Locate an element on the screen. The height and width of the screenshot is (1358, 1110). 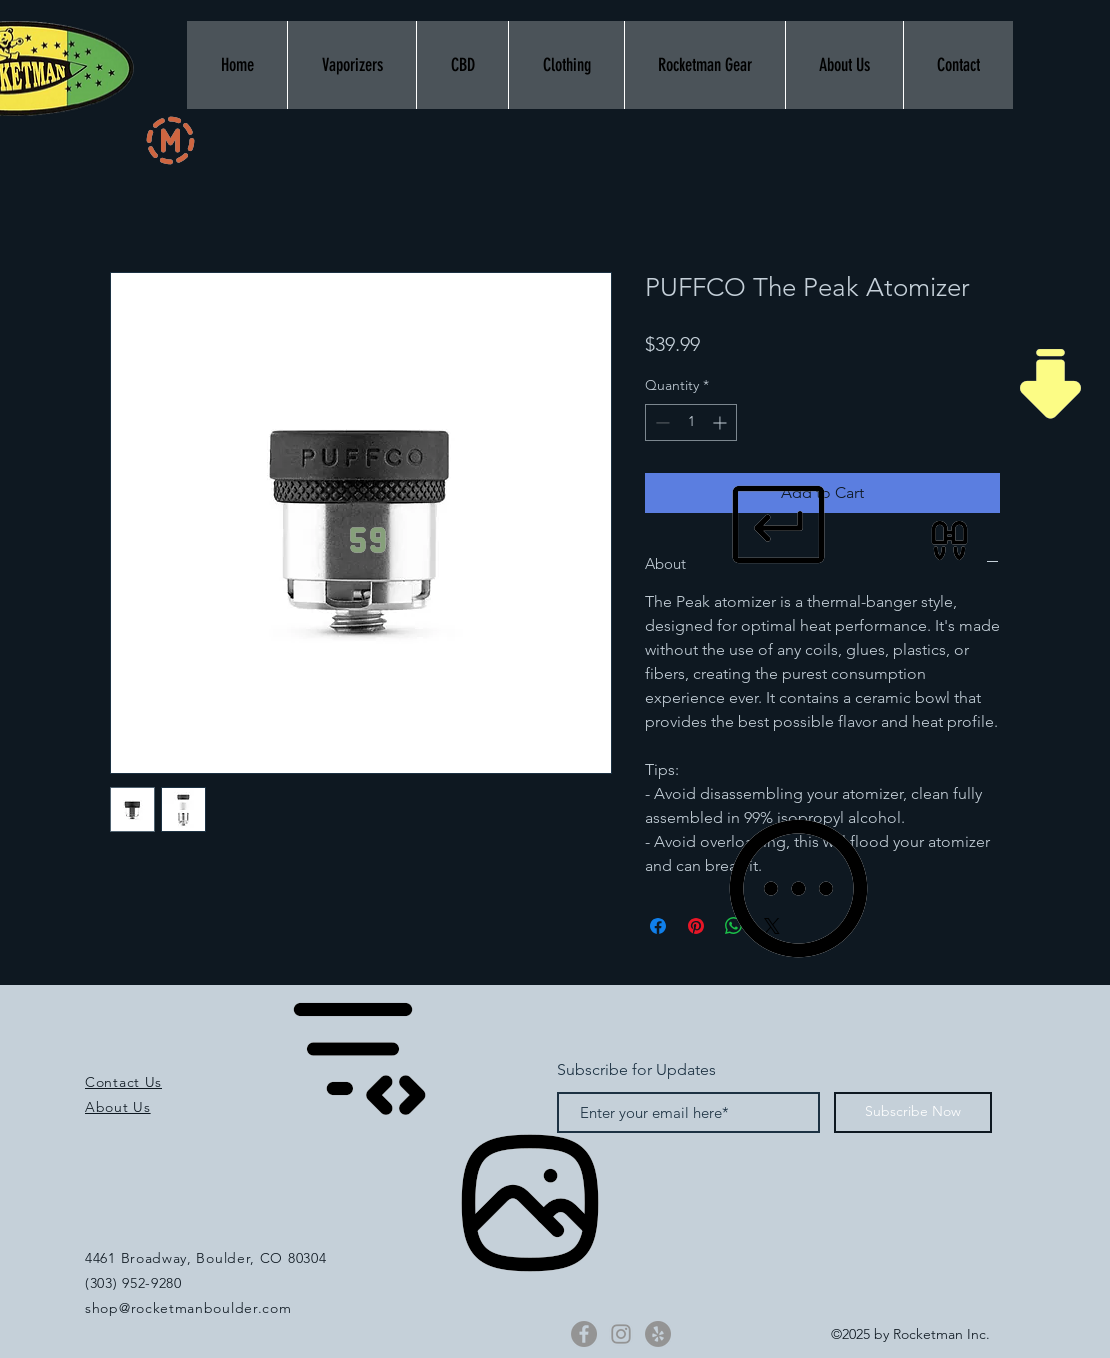
download file to device is located at coordinates (1050, 384).